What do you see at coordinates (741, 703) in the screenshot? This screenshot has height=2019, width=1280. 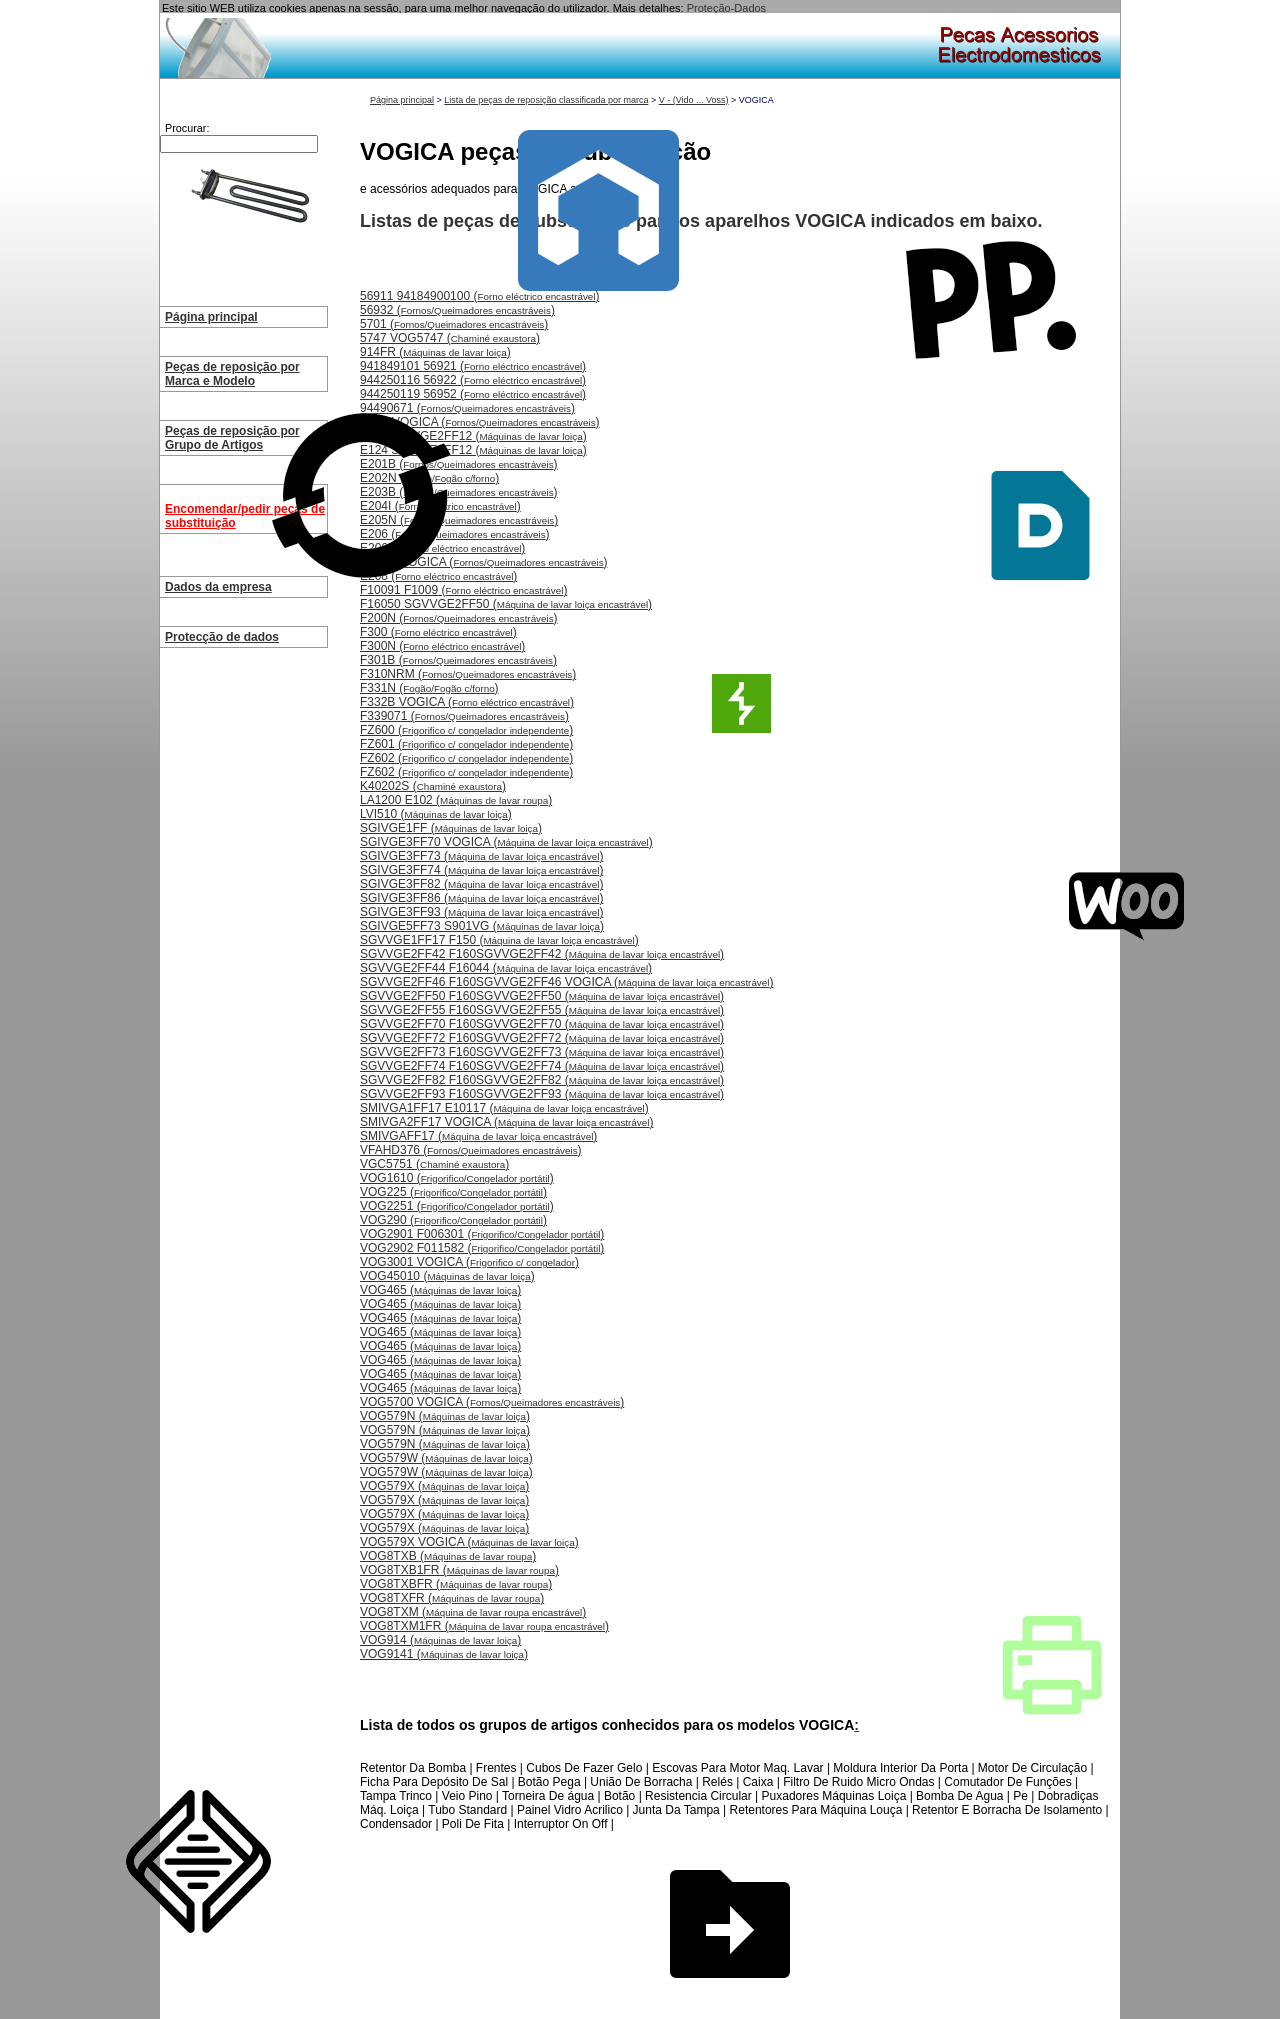 I see `open Burp Suite application` at bounding box center [741, 703].